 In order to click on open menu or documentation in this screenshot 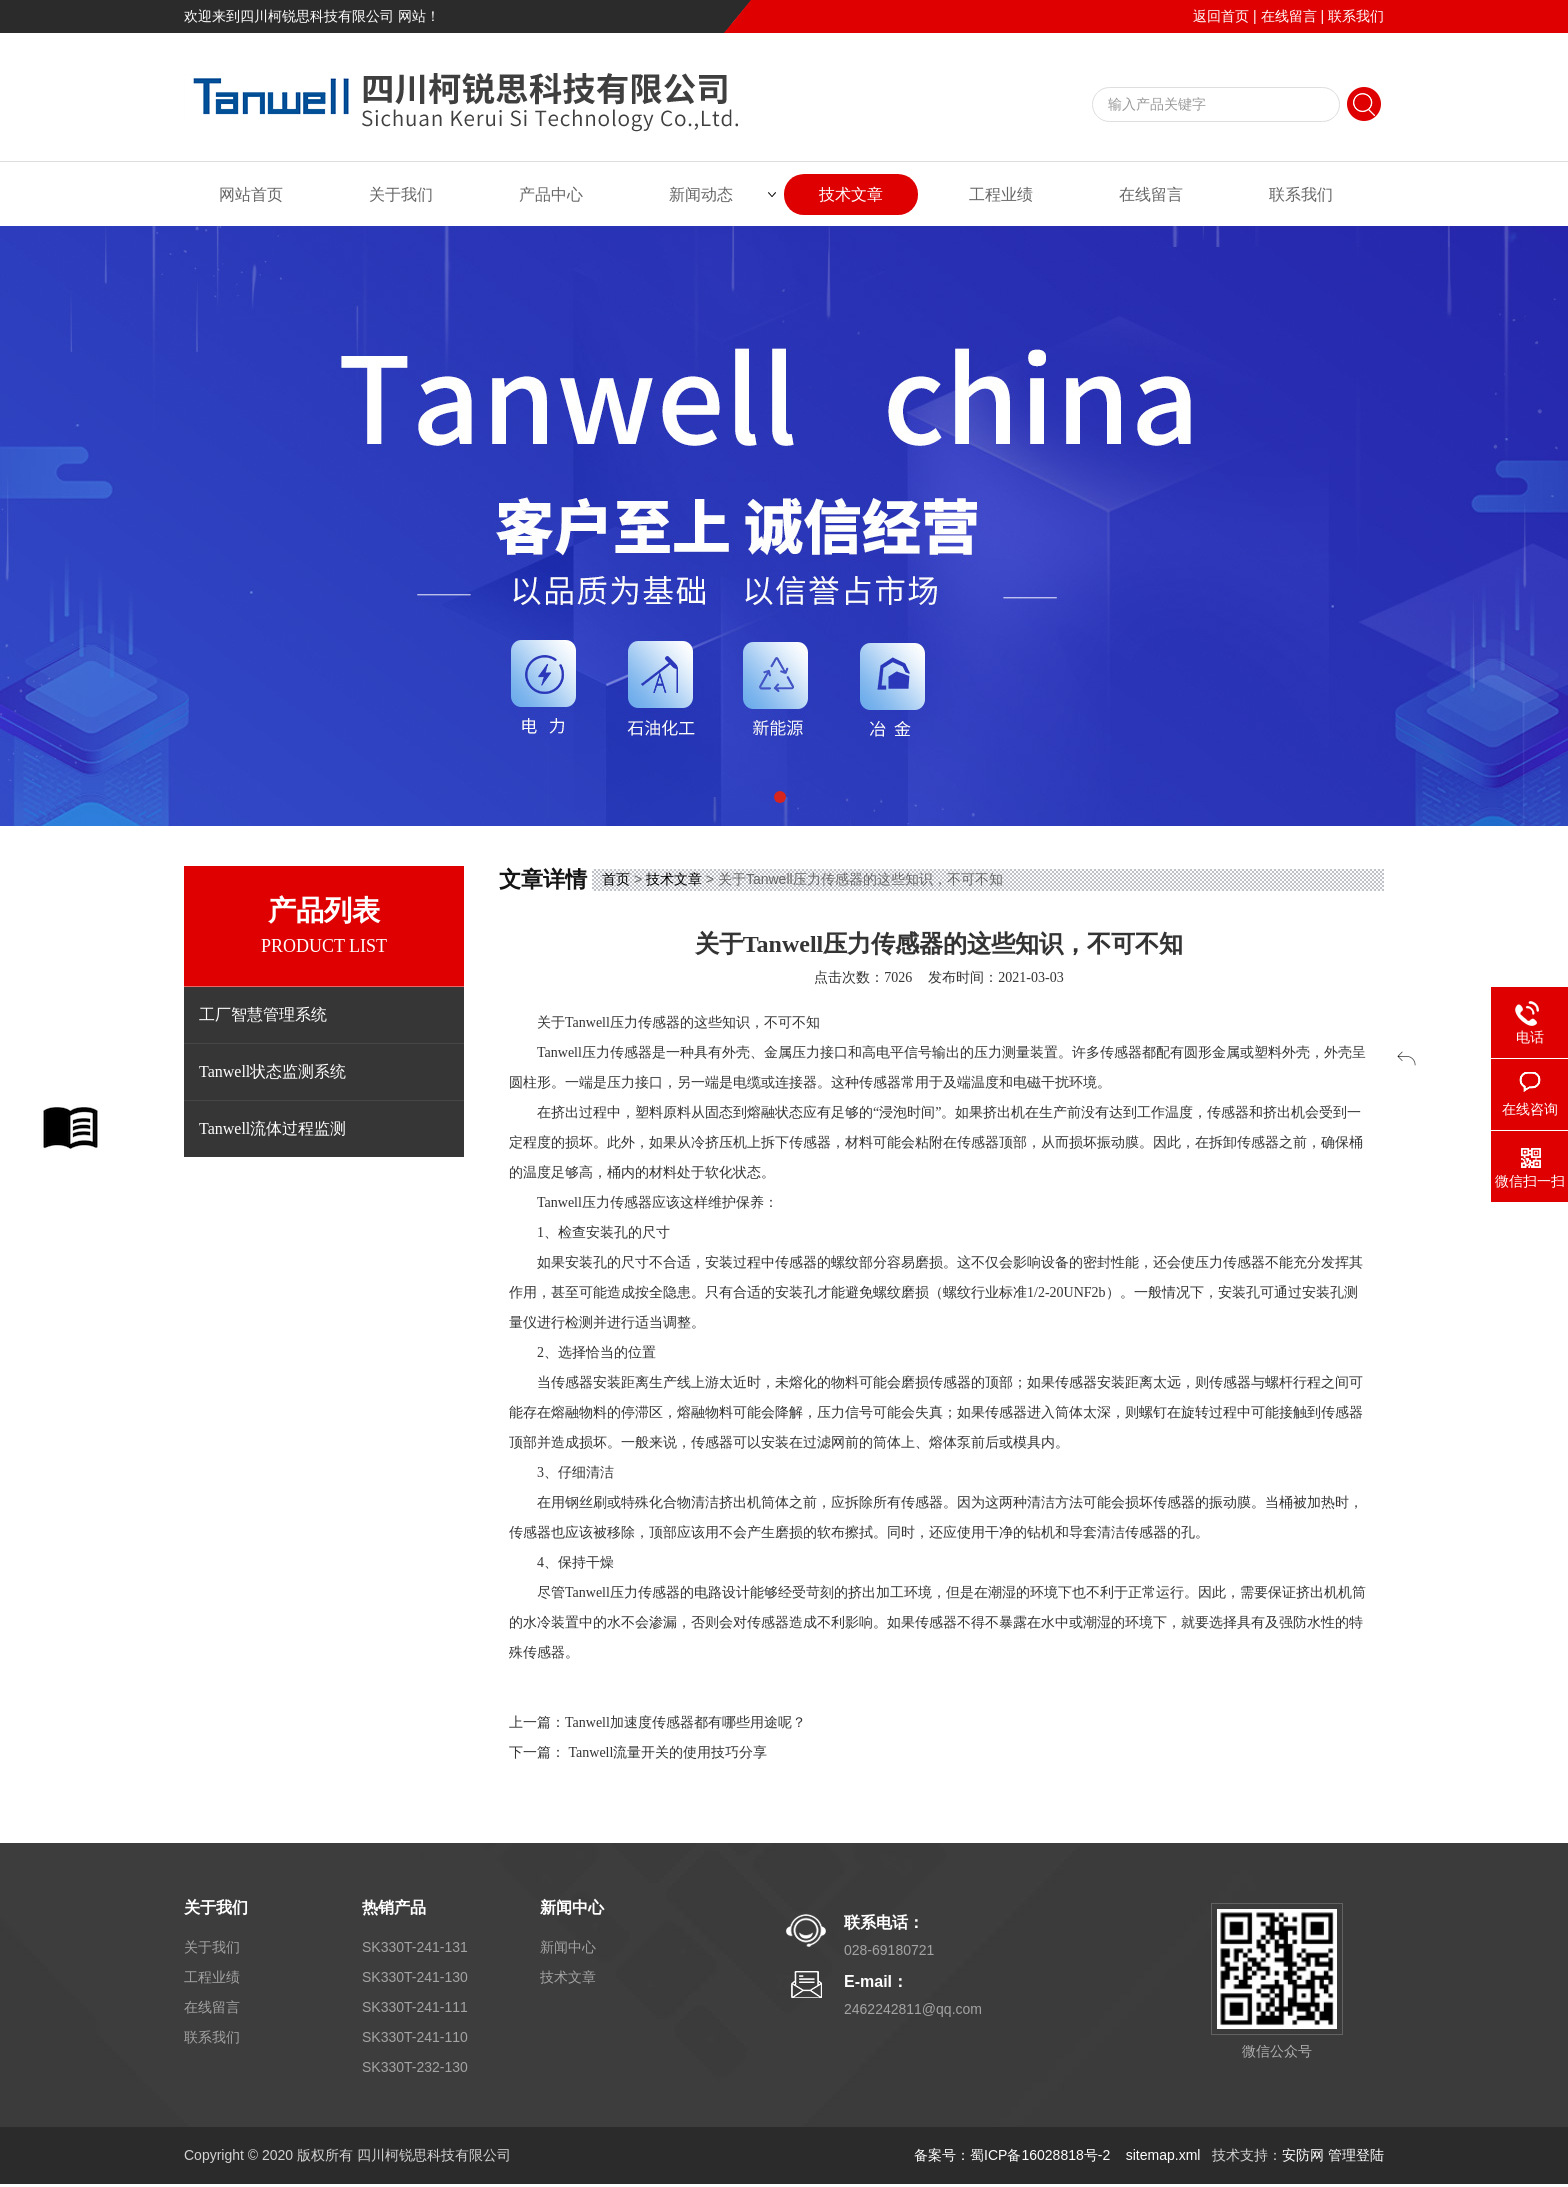, I will do `click(70, 1125)`.